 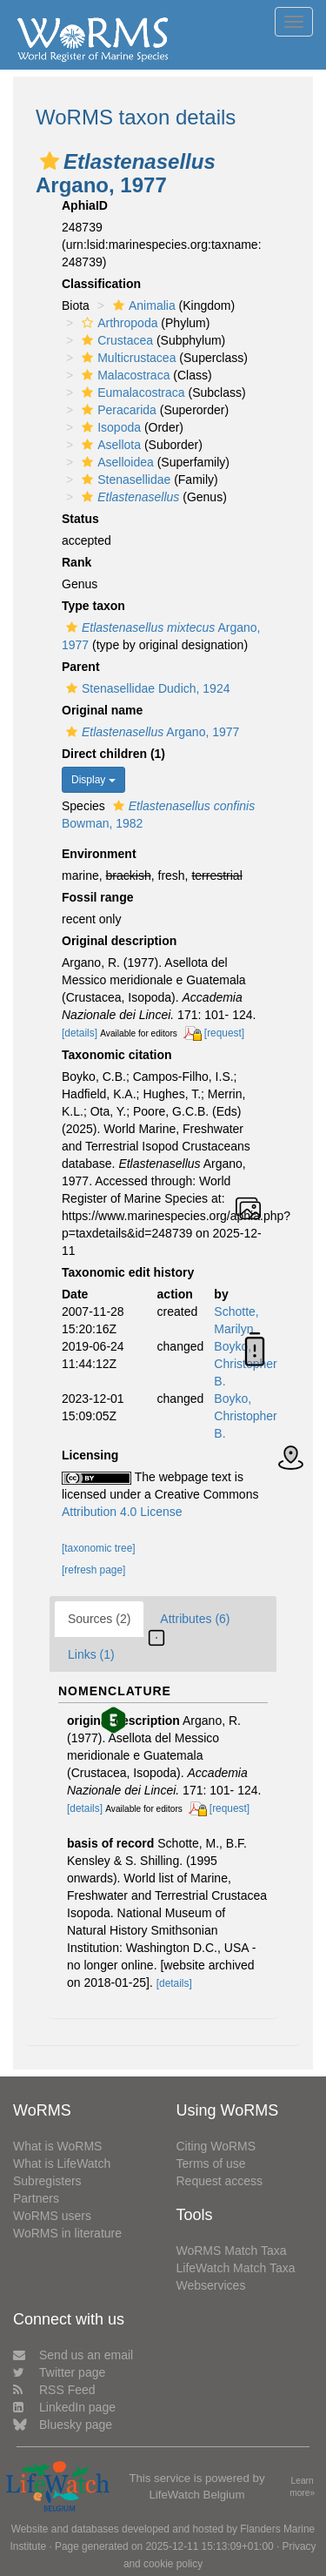 I want to click on view photo gallery, so click(x=248, y=1208).